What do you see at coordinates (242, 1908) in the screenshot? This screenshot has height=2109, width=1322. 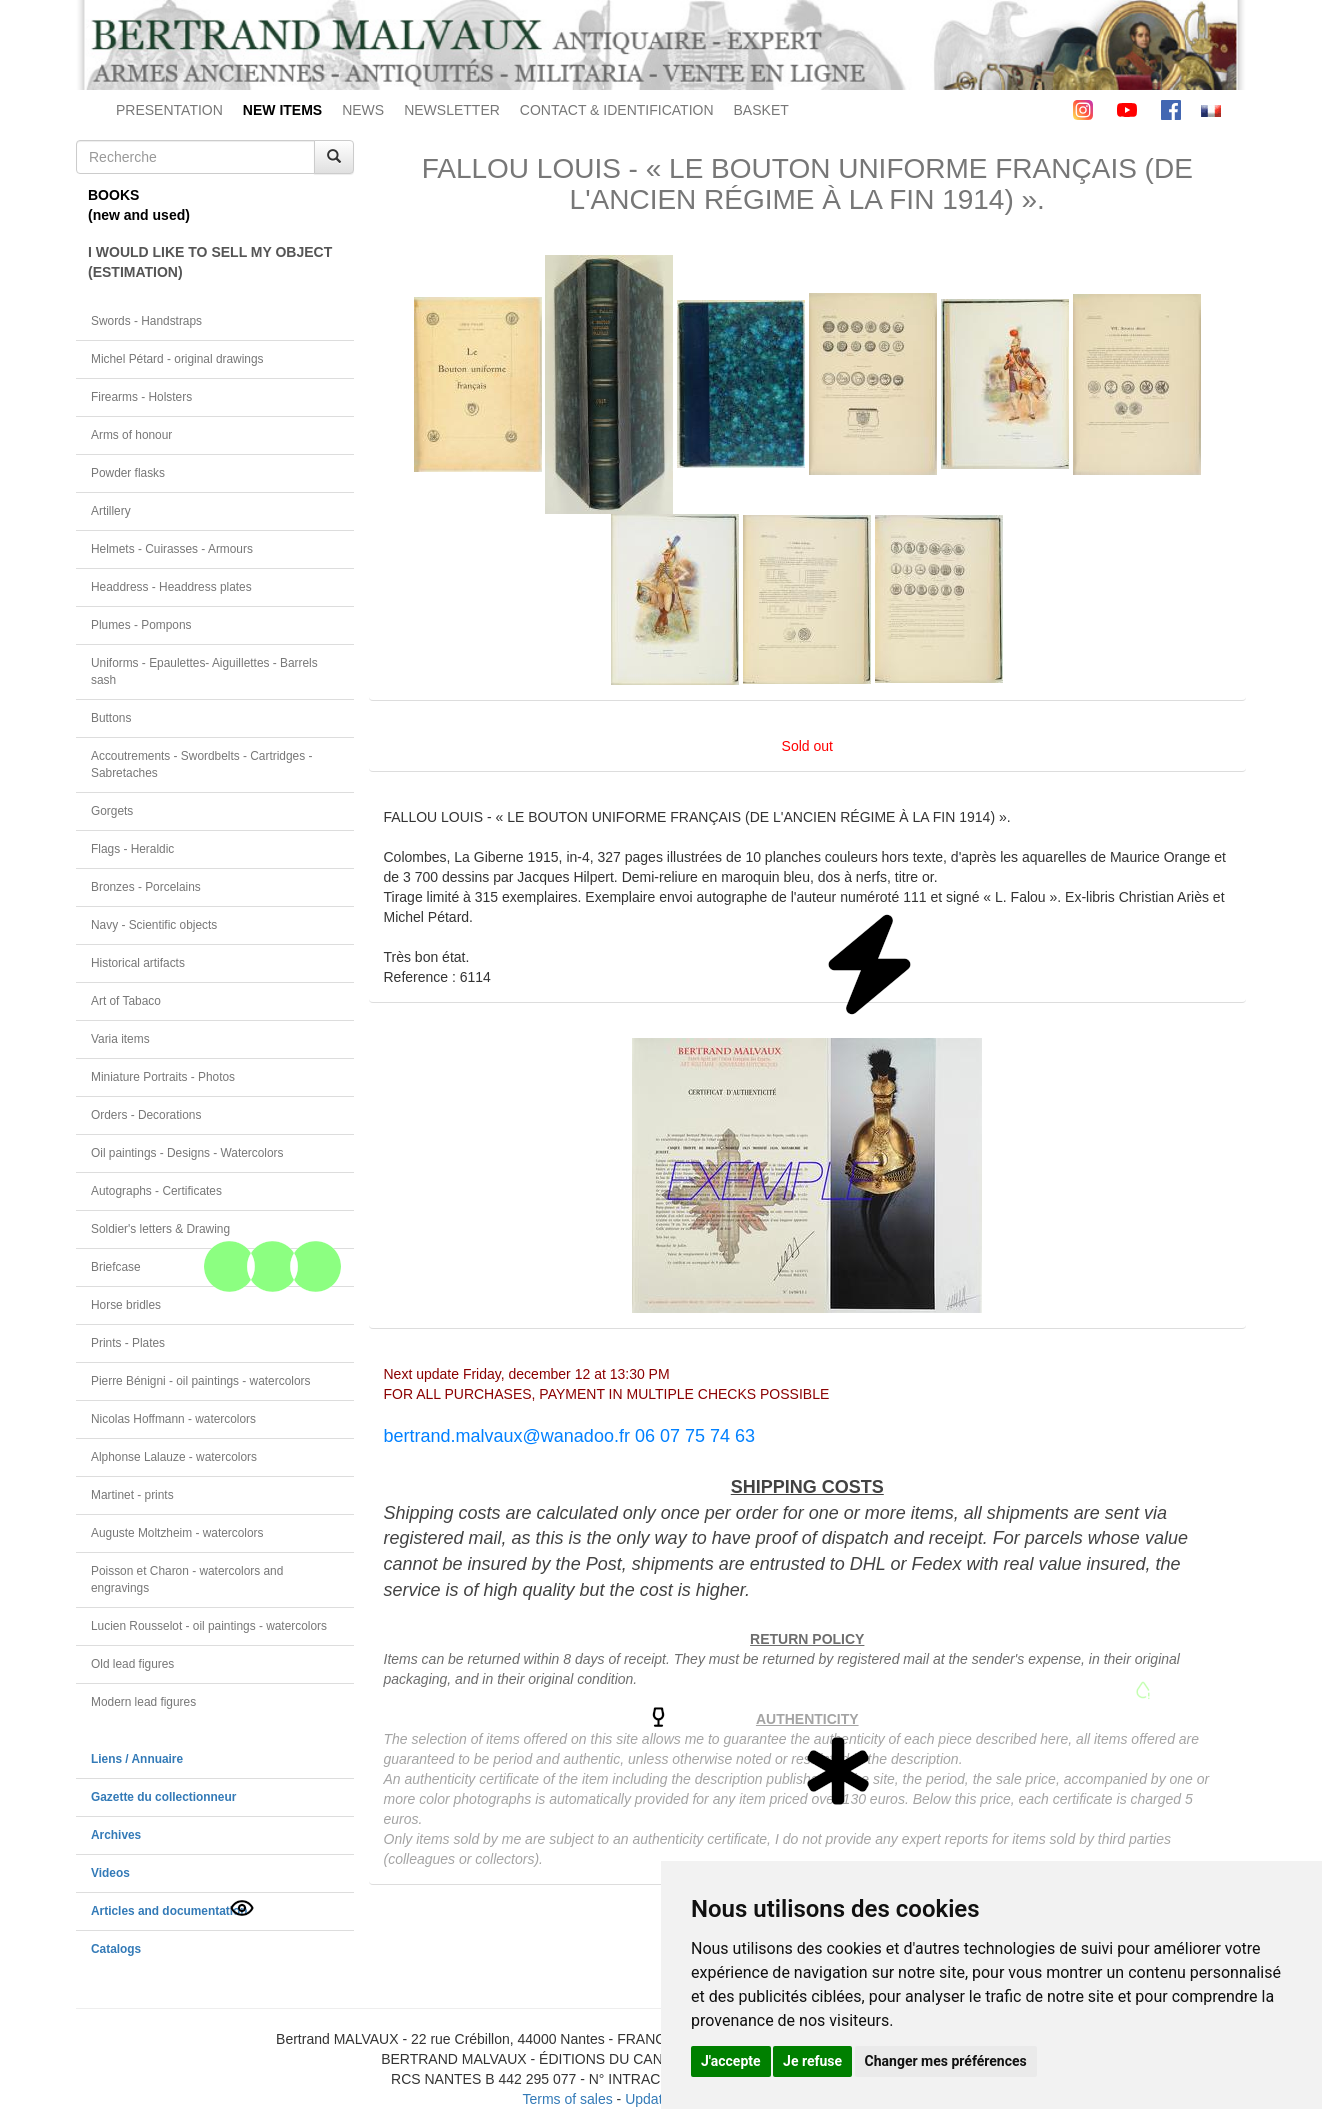 I see `view or preview content` at bounding box center [242, 1908].